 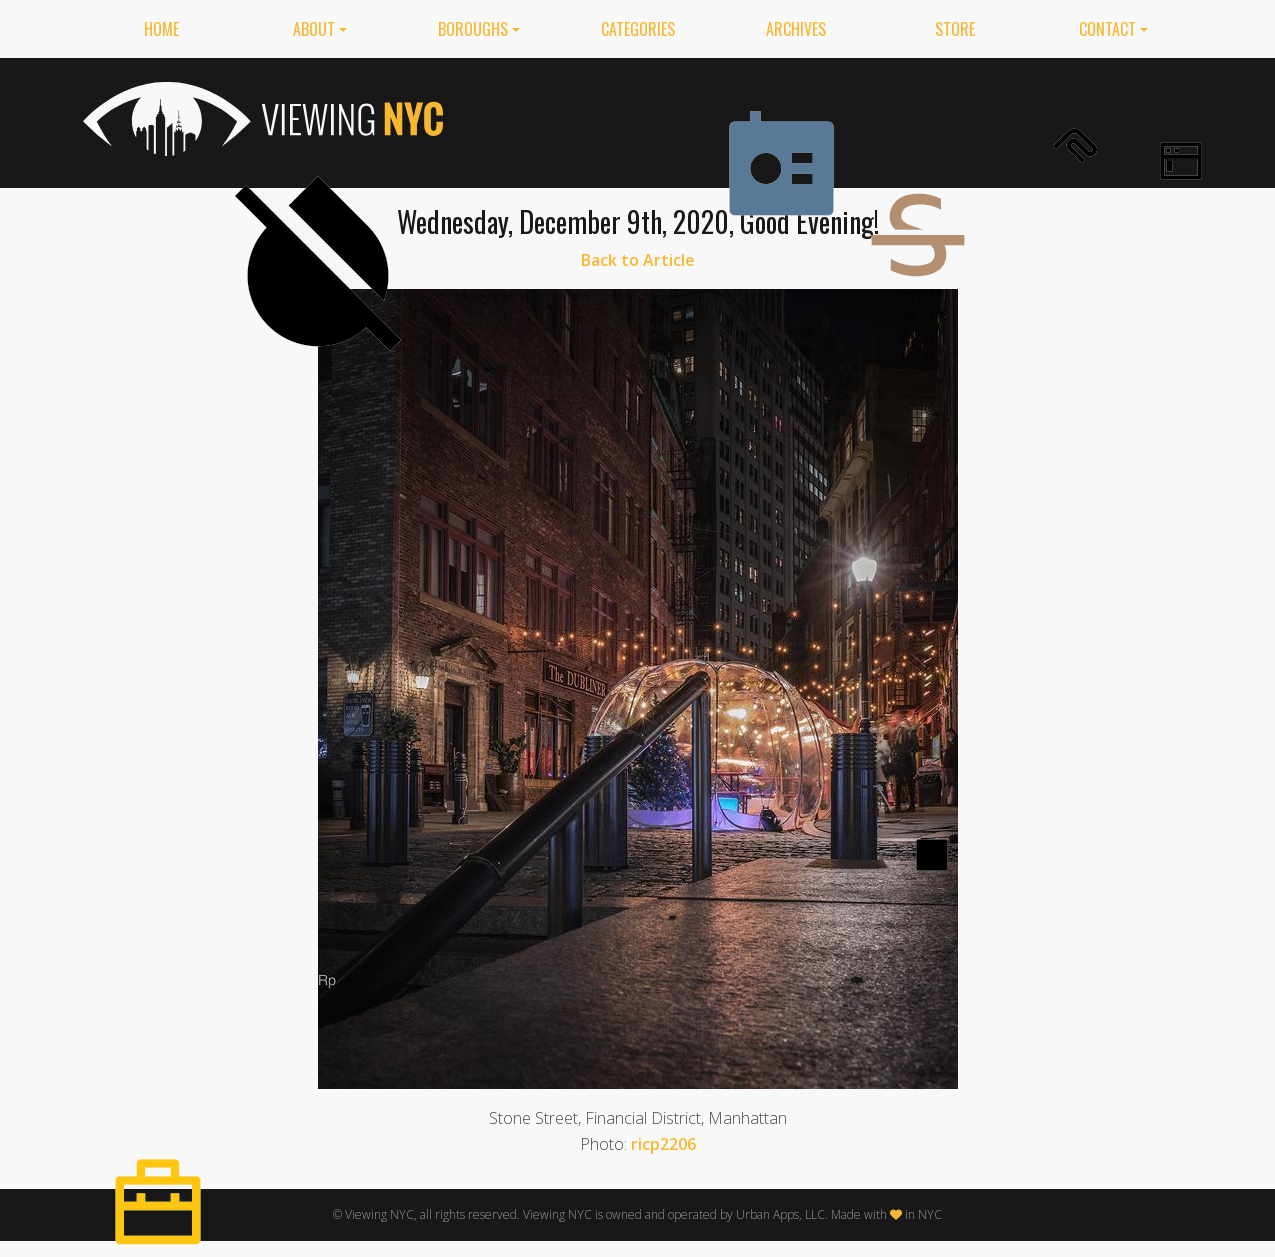 What do you see at coordinates (1181, 161) in the screenshot?
I see `open terminal or command line interface` at bounding box center [1181, 161].